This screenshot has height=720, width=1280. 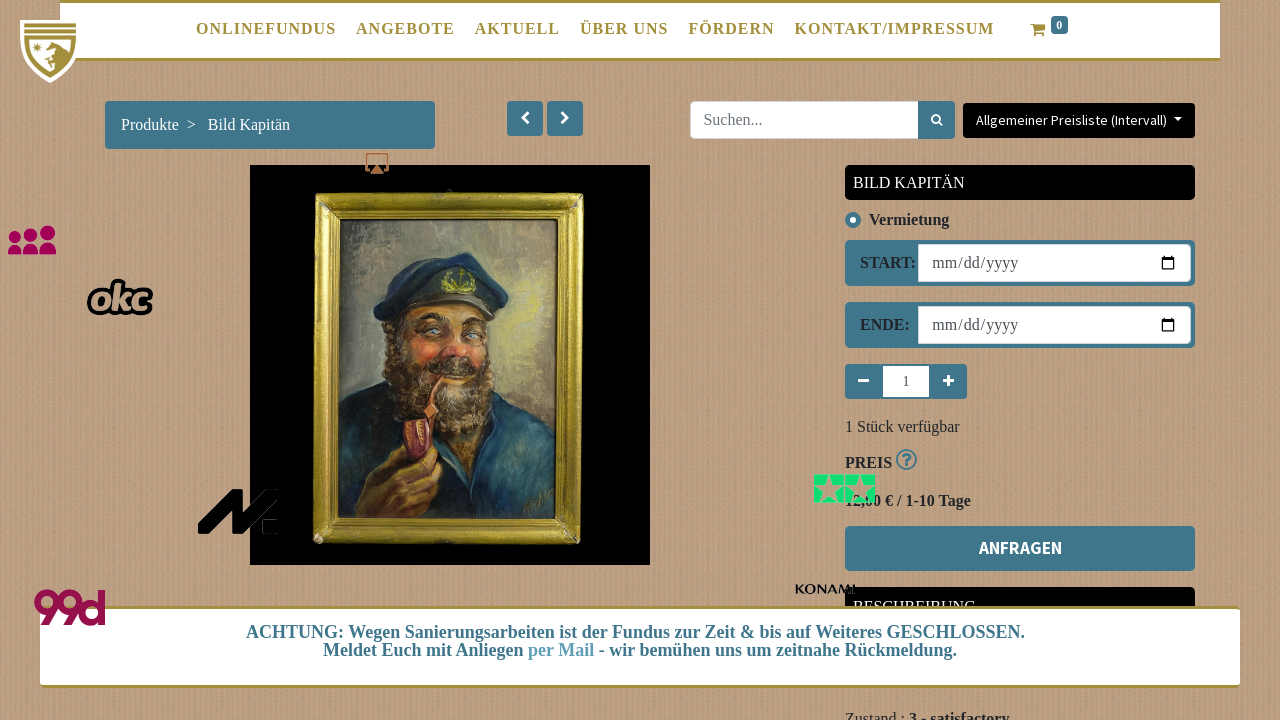 I want to click on link to MySpace profile, so click(x=32, y=240).